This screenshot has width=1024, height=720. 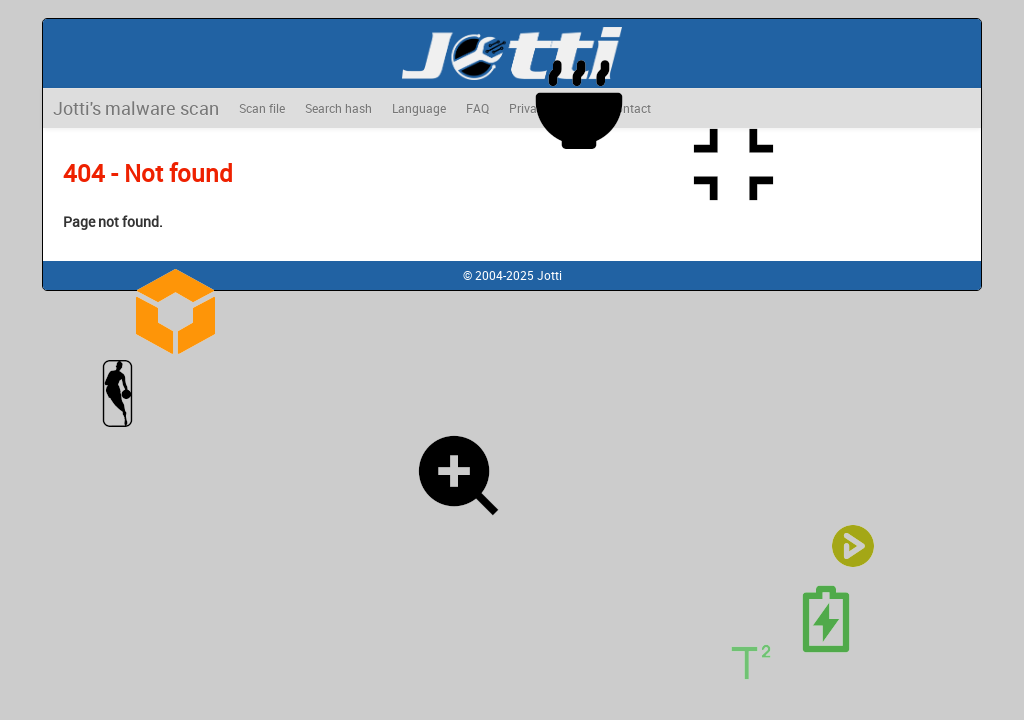 I want to click on battery charging status indicator, so click(x=826, y=619).